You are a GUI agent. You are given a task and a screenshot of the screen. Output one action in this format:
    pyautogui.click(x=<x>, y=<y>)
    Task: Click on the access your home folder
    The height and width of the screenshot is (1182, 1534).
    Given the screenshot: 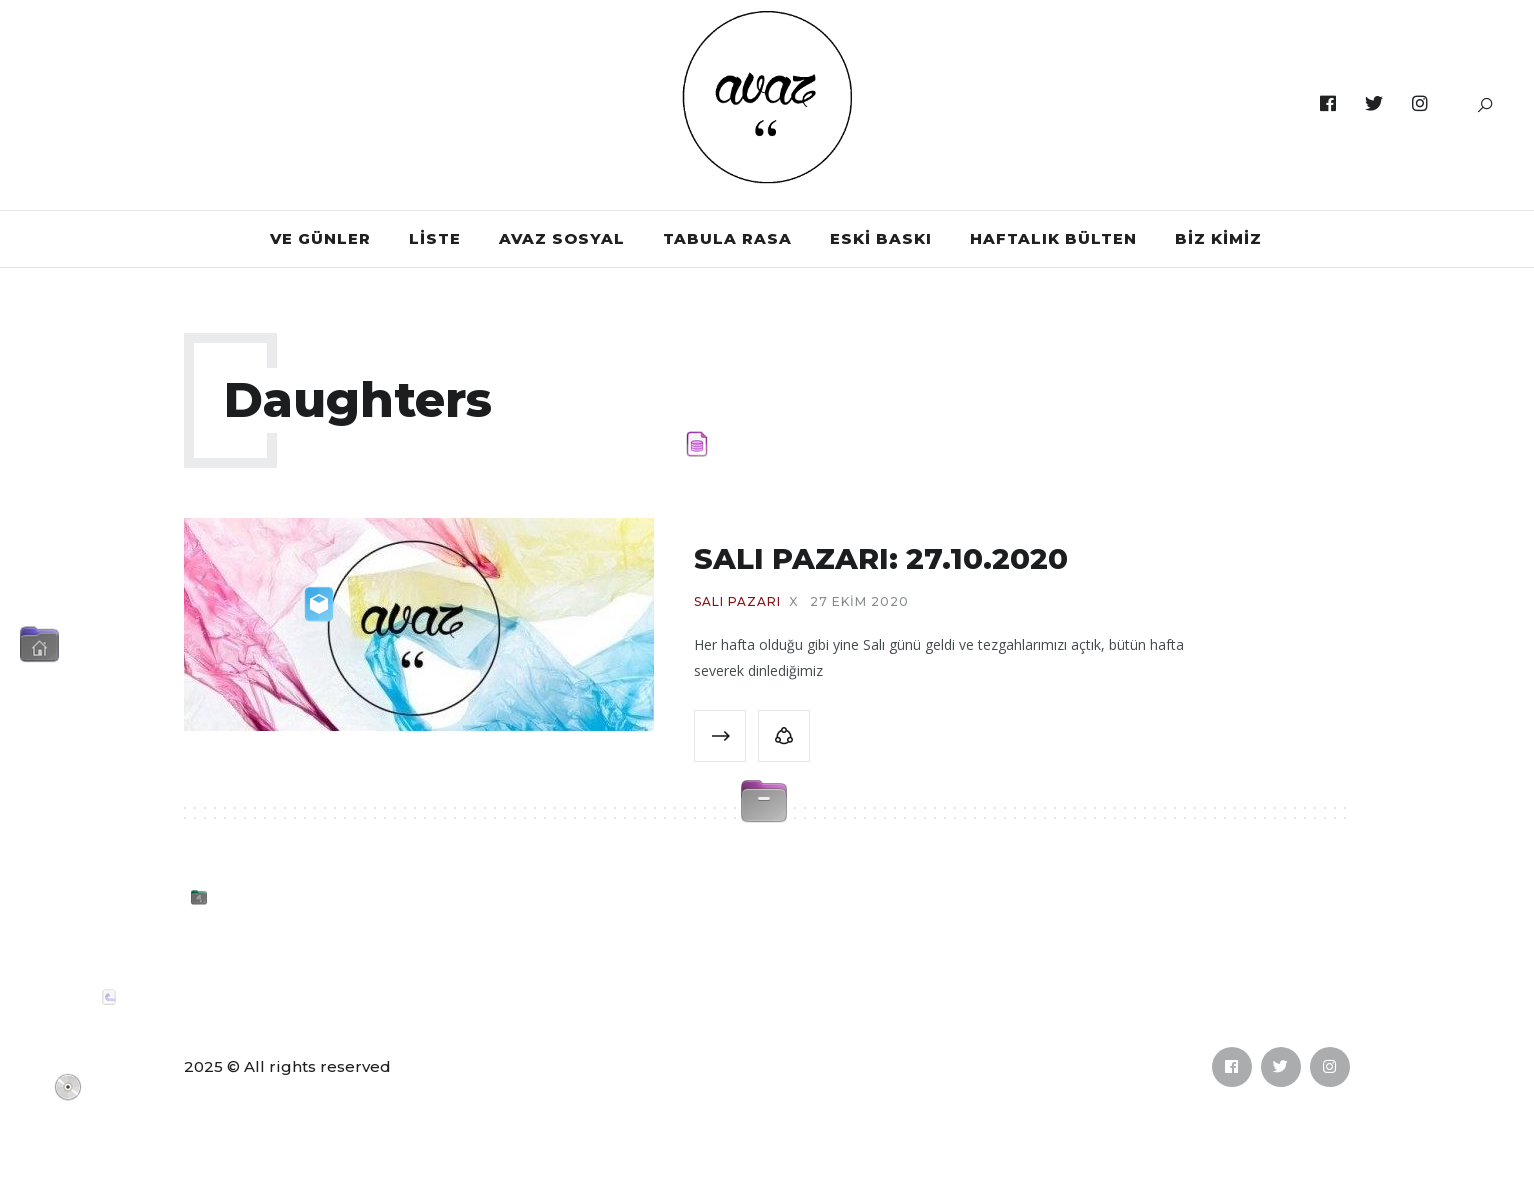 What is the action you would take?
    pyautogui.click(x=39, y=643)
    